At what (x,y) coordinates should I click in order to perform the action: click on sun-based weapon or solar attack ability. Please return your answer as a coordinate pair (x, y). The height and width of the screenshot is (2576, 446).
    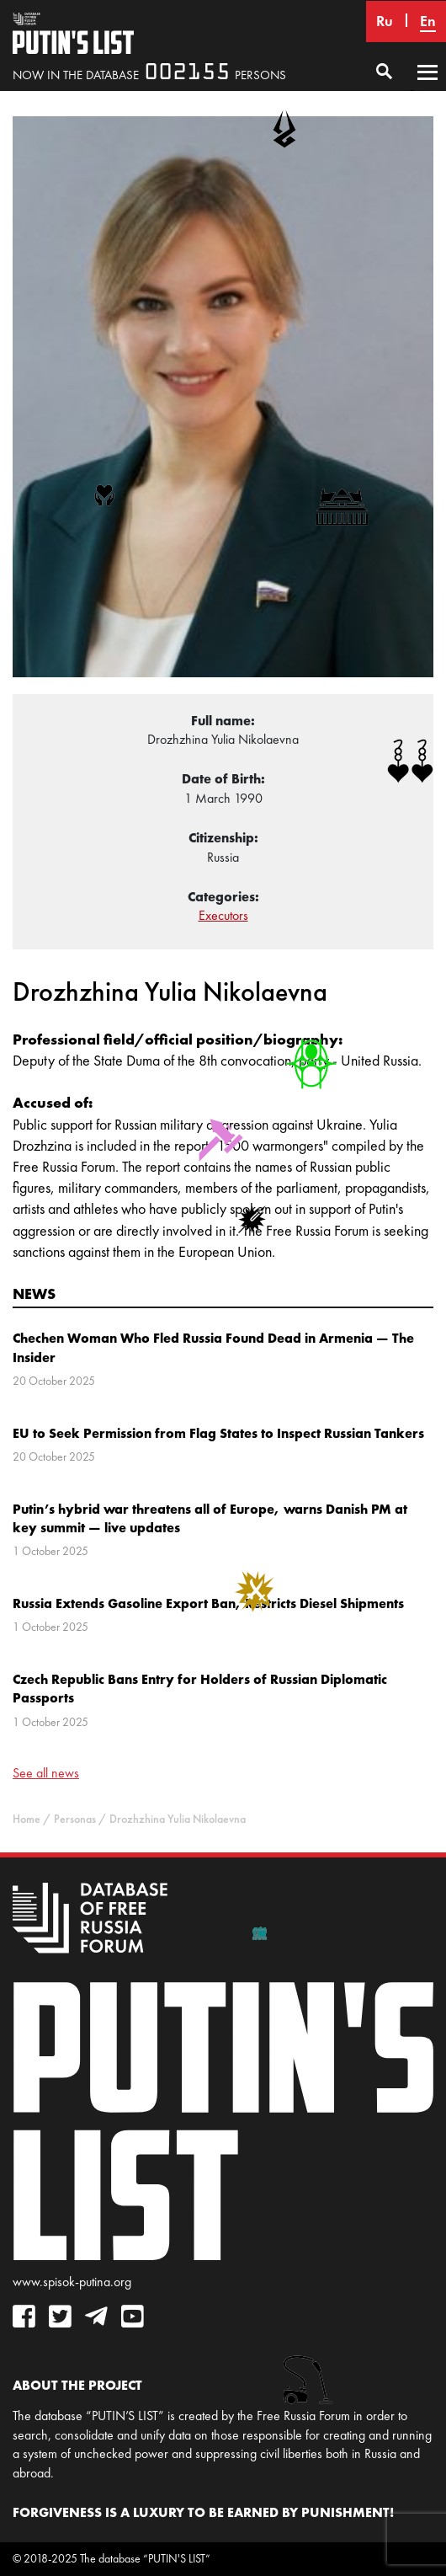
    Looking at the image, I should click on (252, 1219).